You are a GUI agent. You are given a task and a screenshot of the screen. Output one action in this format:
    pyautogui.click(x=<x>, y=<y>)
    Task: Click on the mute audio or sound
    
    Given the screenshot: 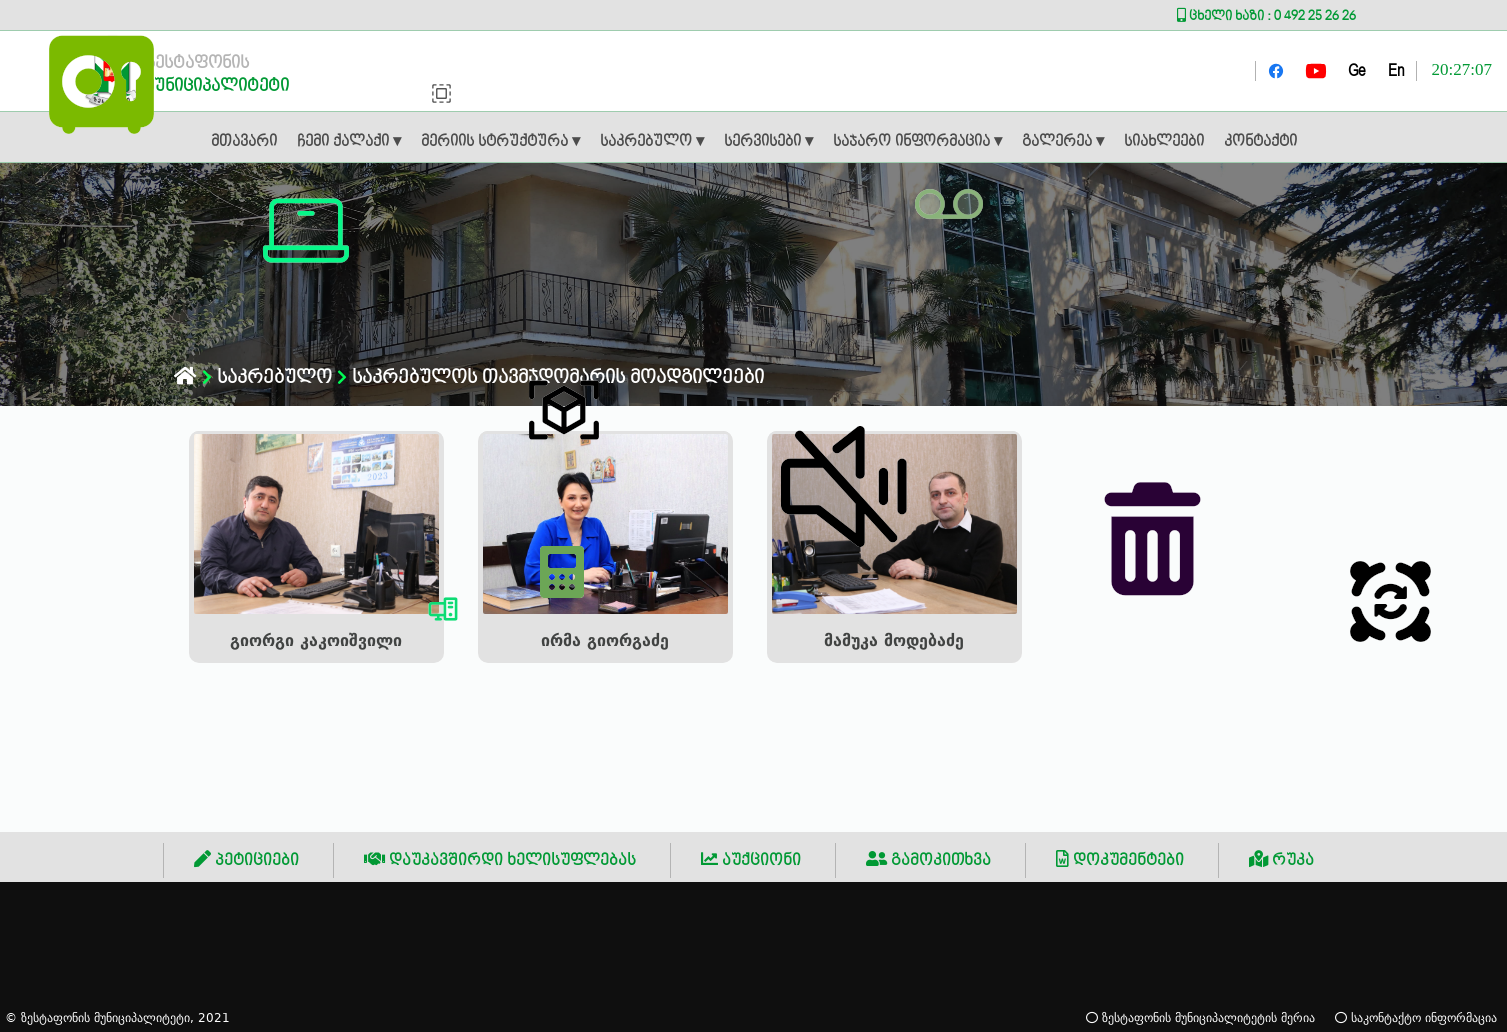 What is the action you would take?
    pyautogui.click(x=841, y=486)
    